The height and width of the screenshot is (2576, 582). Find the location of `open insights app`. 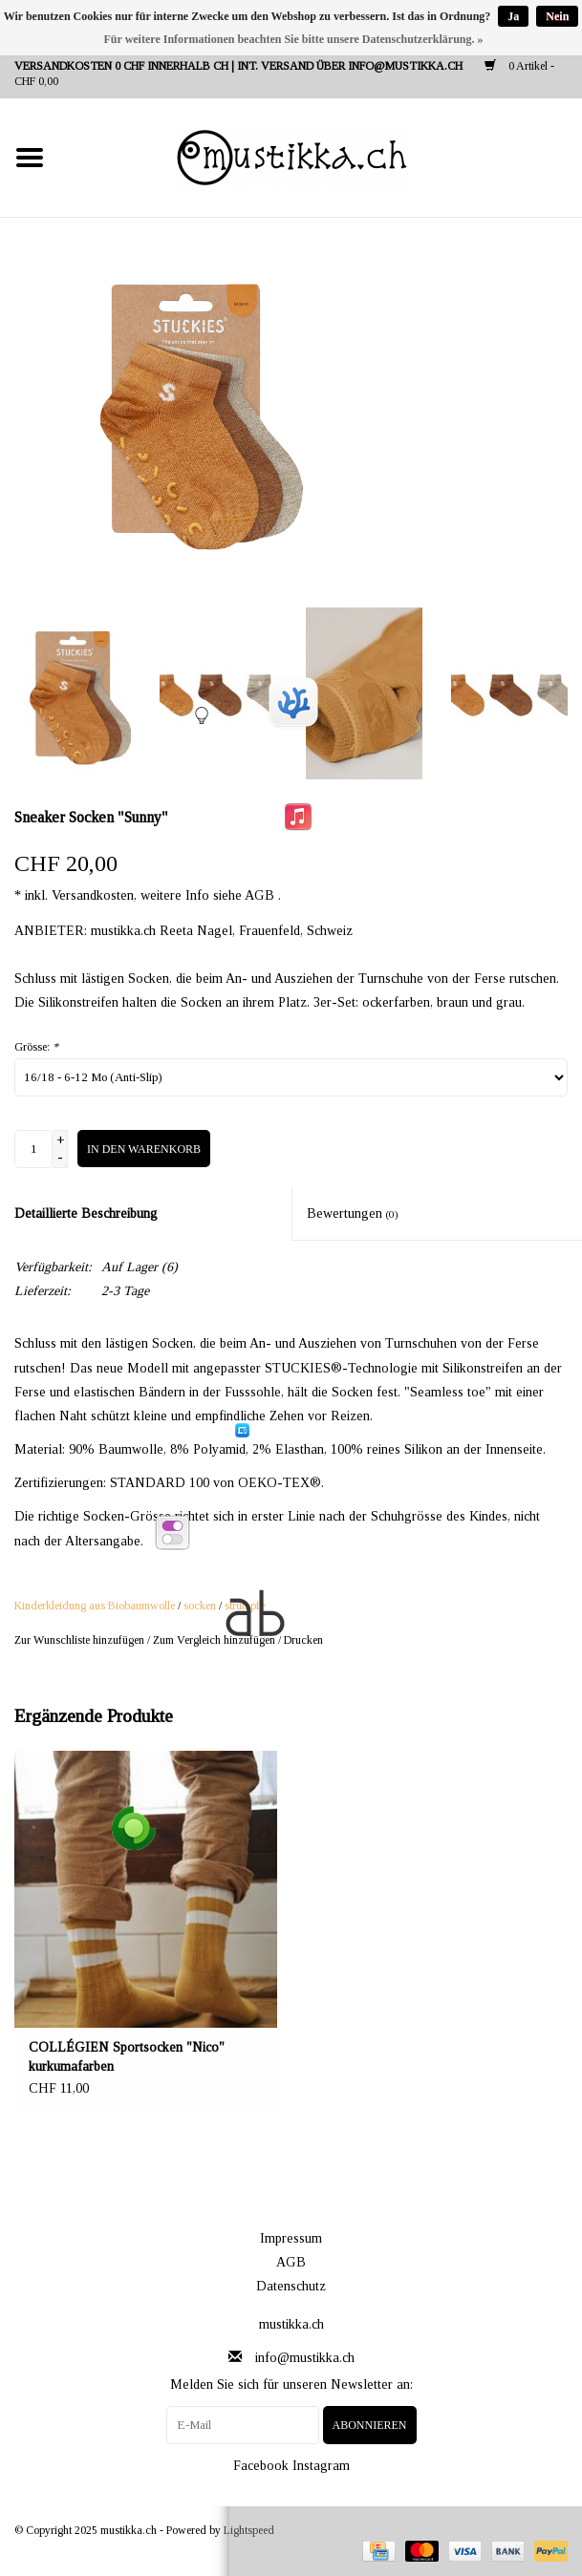

open insights app is located at coordinates (134, 1828).